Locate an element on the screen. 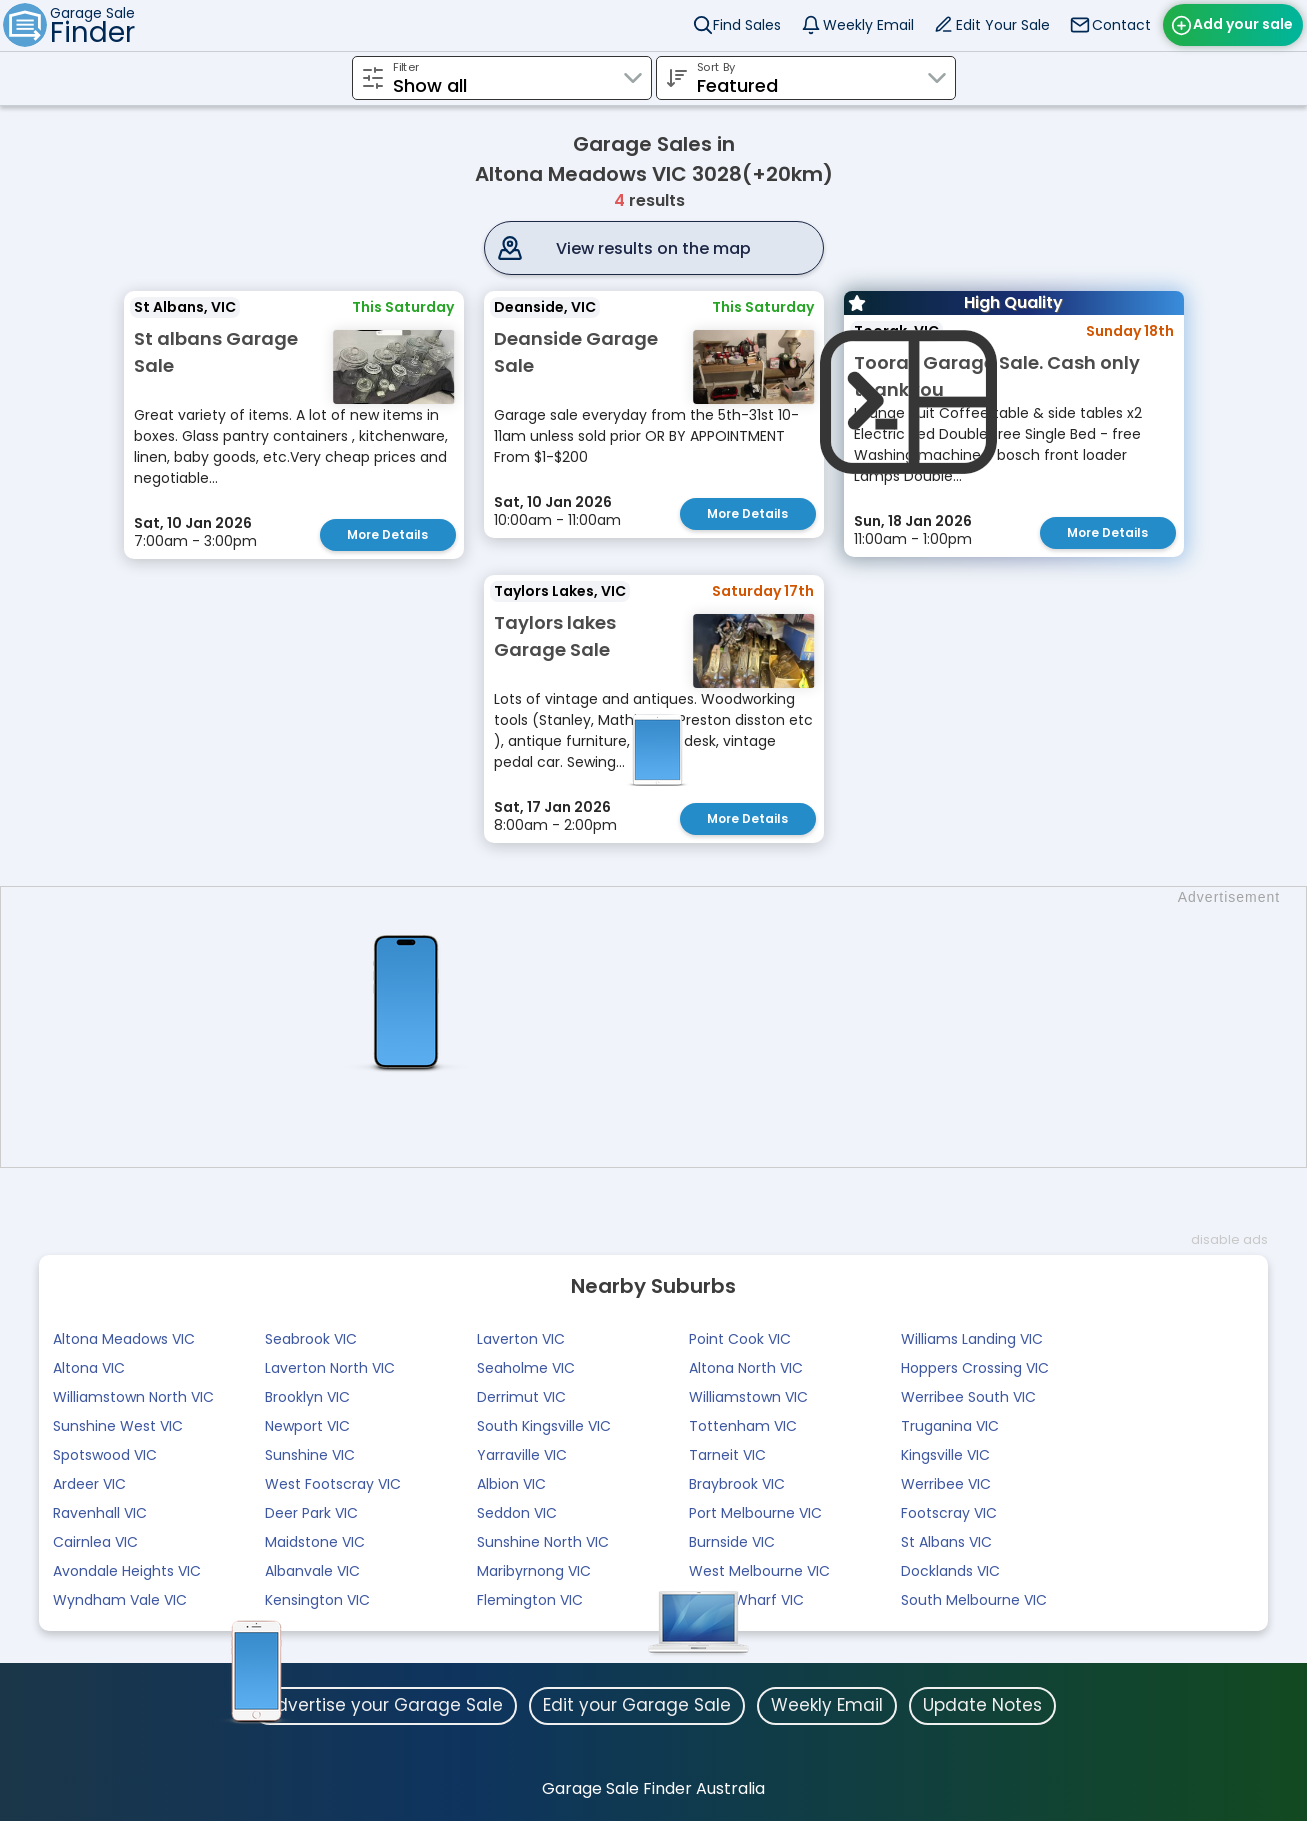  open tilix terminal emulator is located at coordinates (908, 396).